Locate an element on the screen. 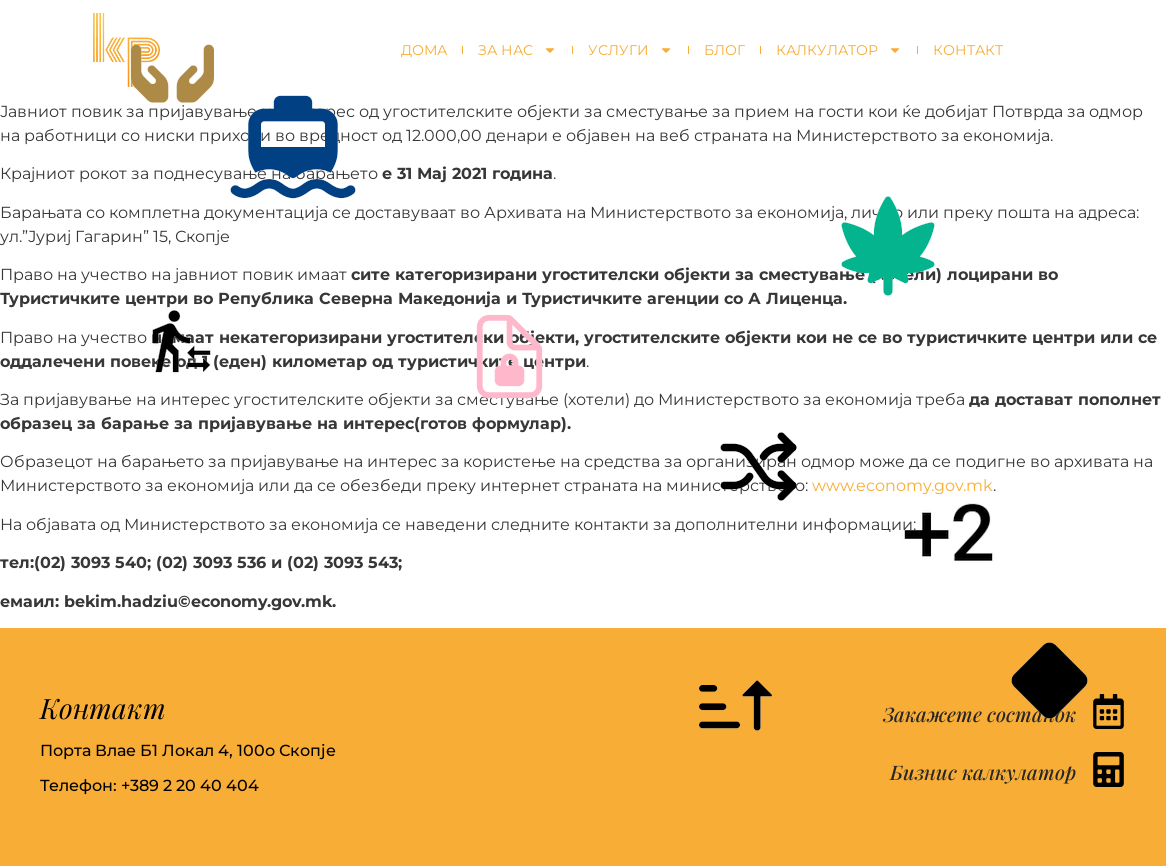  view a protected or encrypted document is located at coordinates (509, 356).